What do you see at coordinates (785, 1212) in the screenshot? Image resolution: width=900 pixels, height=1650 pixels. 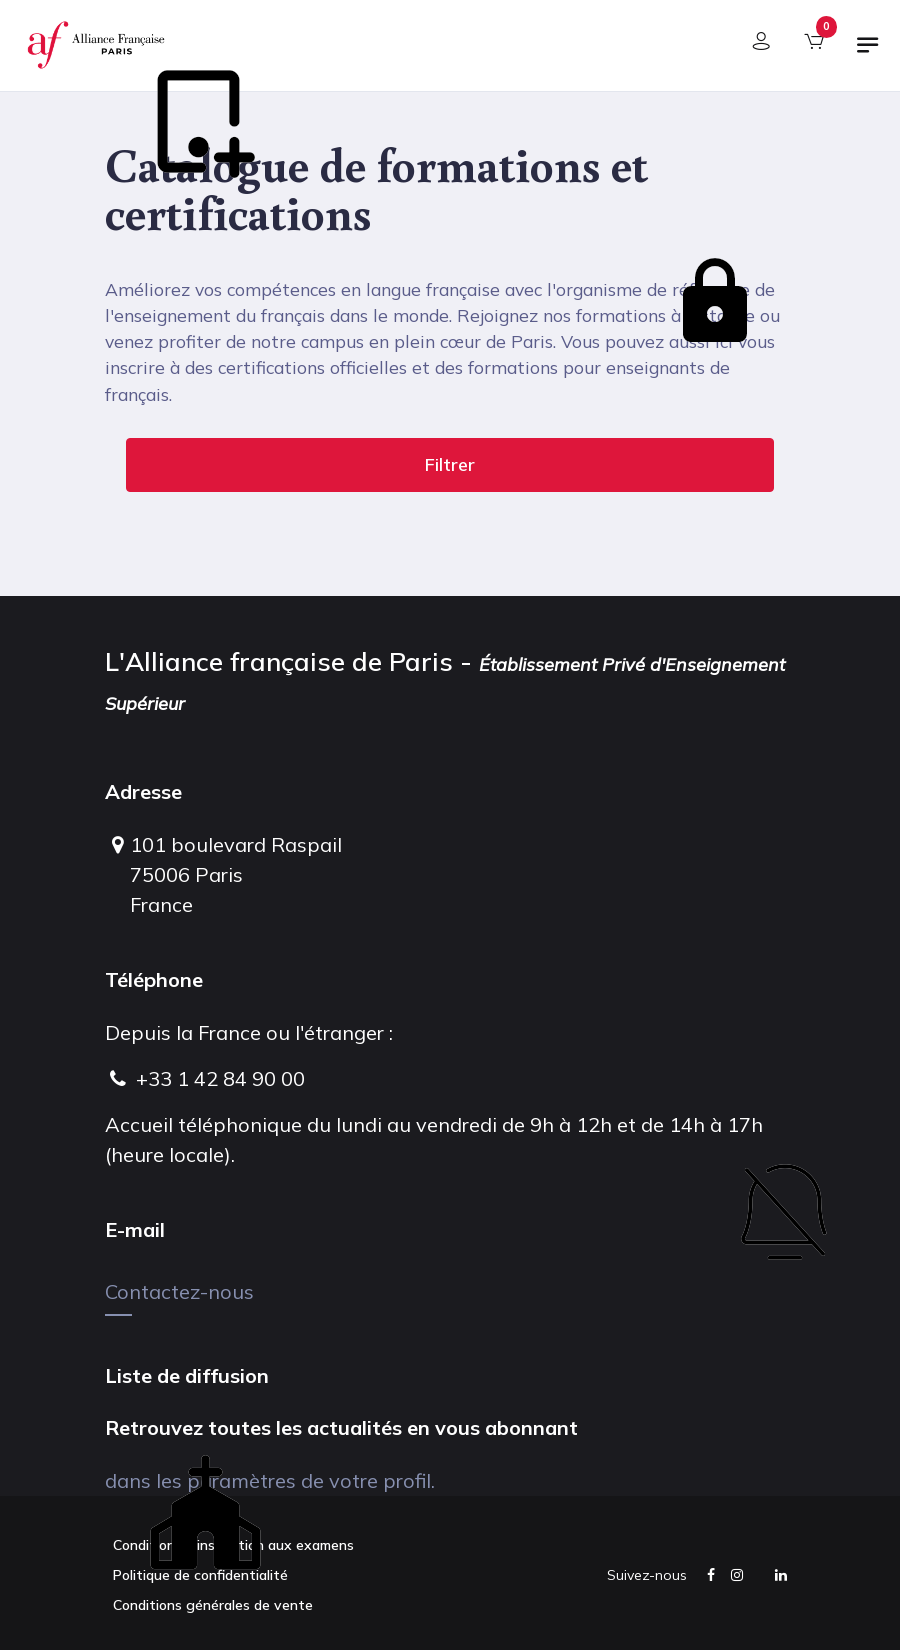 I see `mute notifications` at bounding box center [785, 1212].